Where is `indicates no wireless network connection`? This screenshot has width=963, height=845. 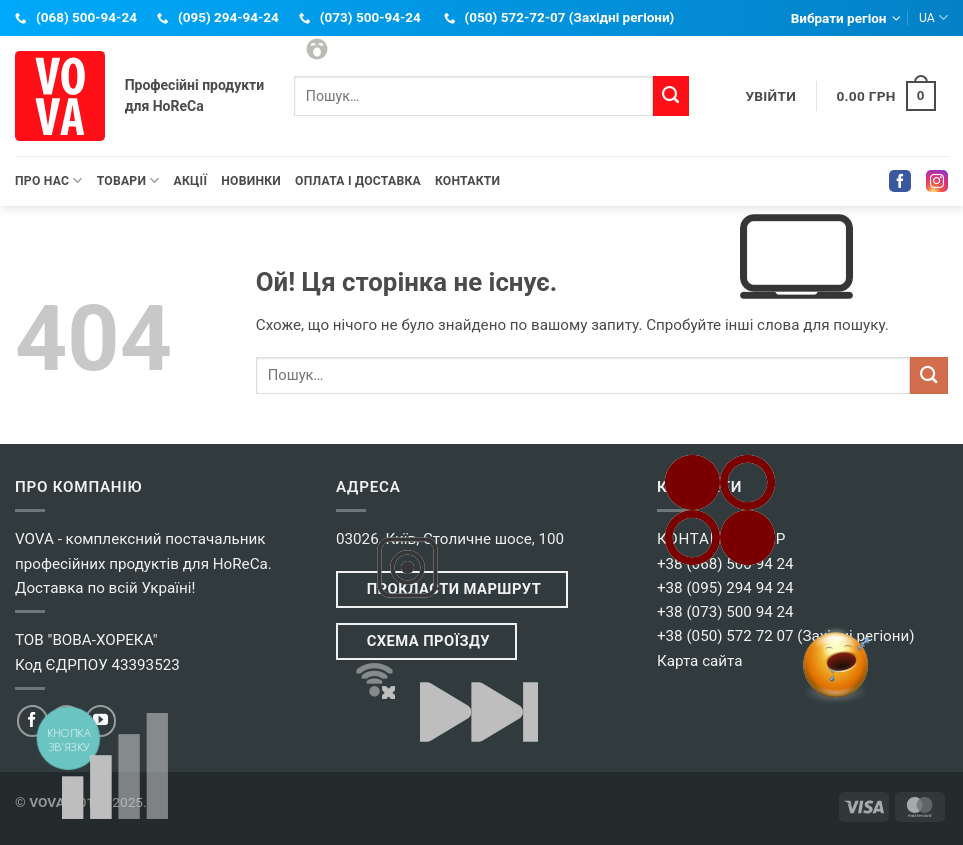
indicates no wireless network connection is located at coordinates (374, 678).